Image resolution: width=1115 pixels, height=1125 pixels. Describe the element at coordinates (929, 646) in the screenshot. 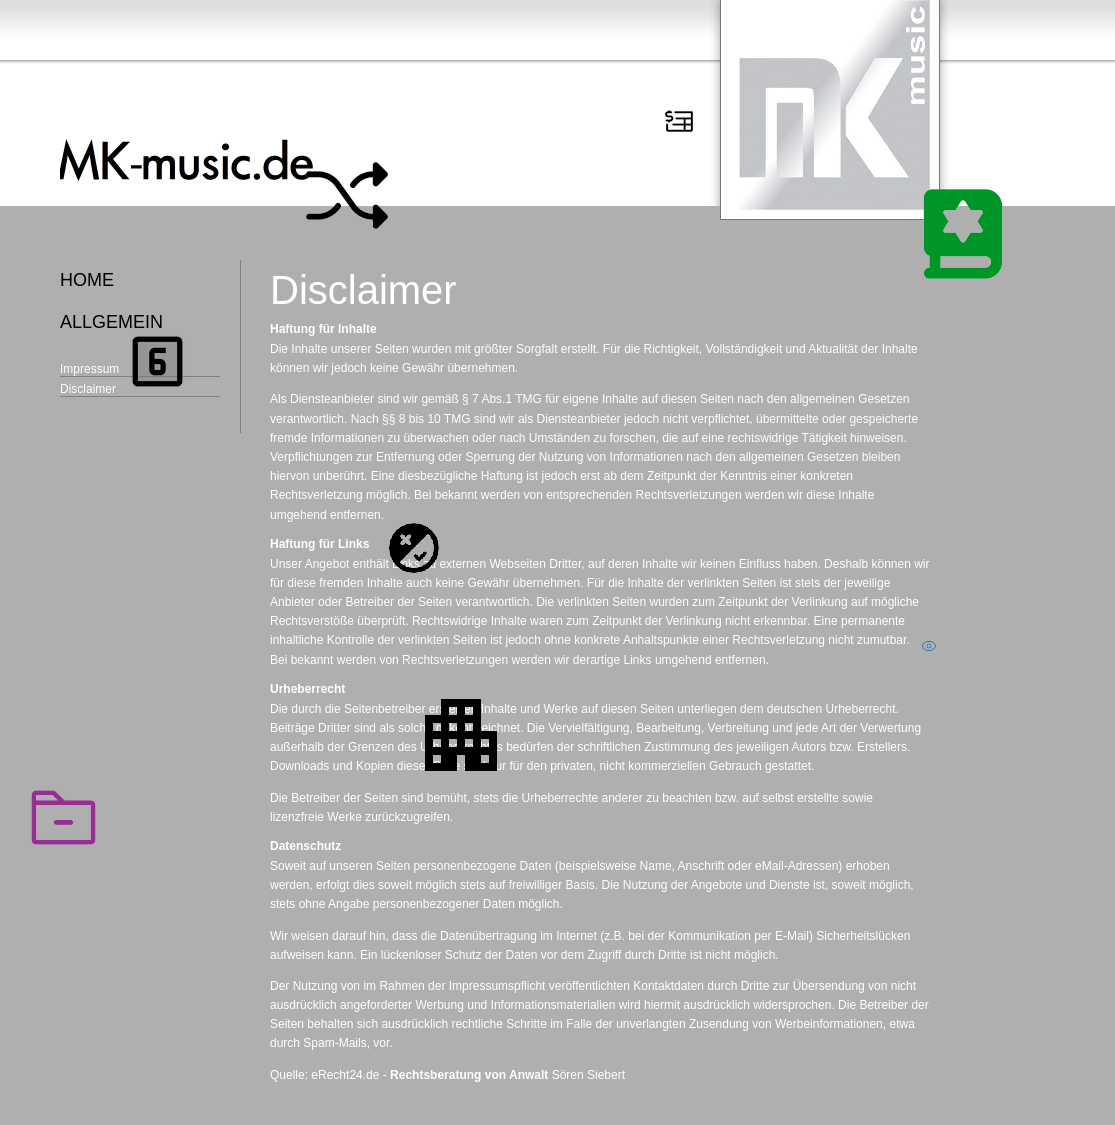

I see `view or preview content` at that location.